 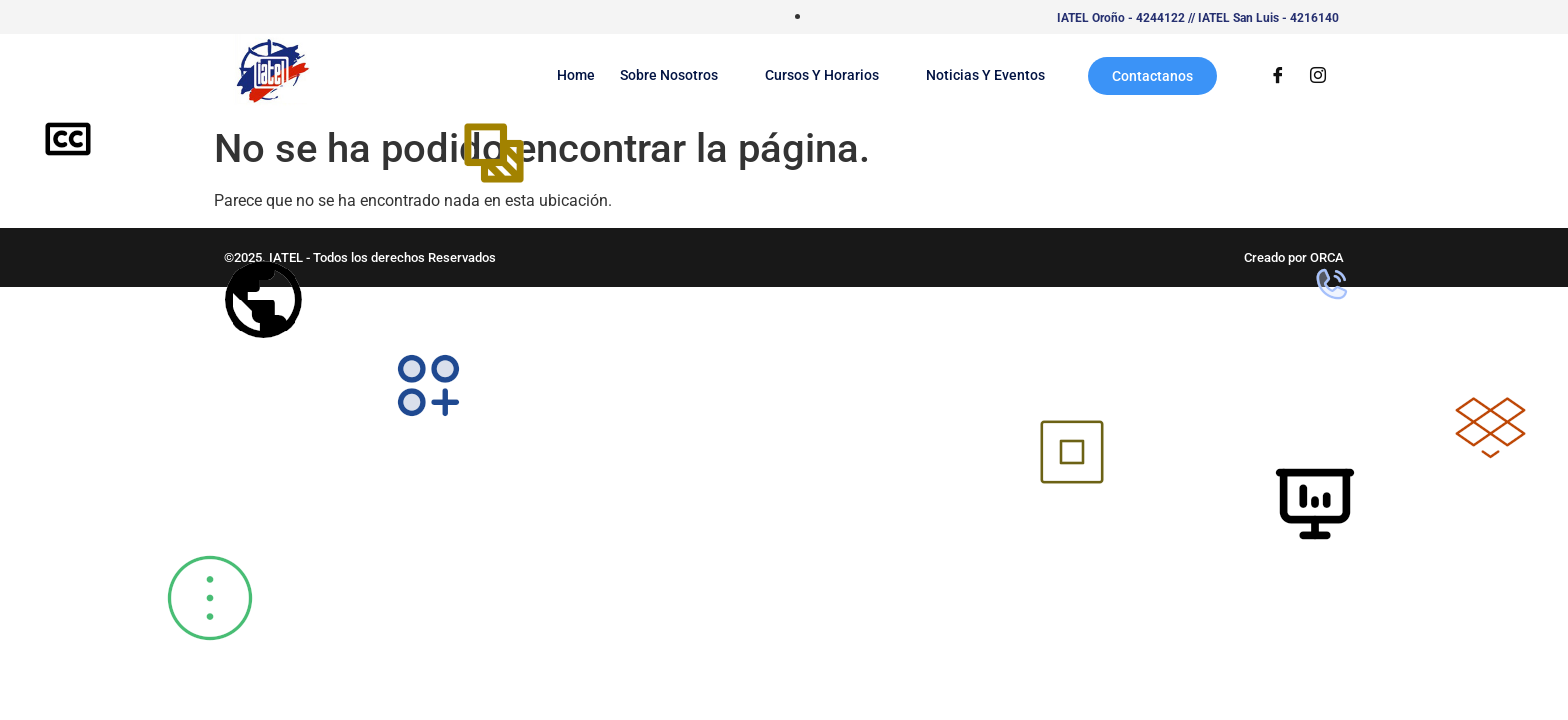 I want to click on access dropbox cloud storage, so click(x=1490, y=424).